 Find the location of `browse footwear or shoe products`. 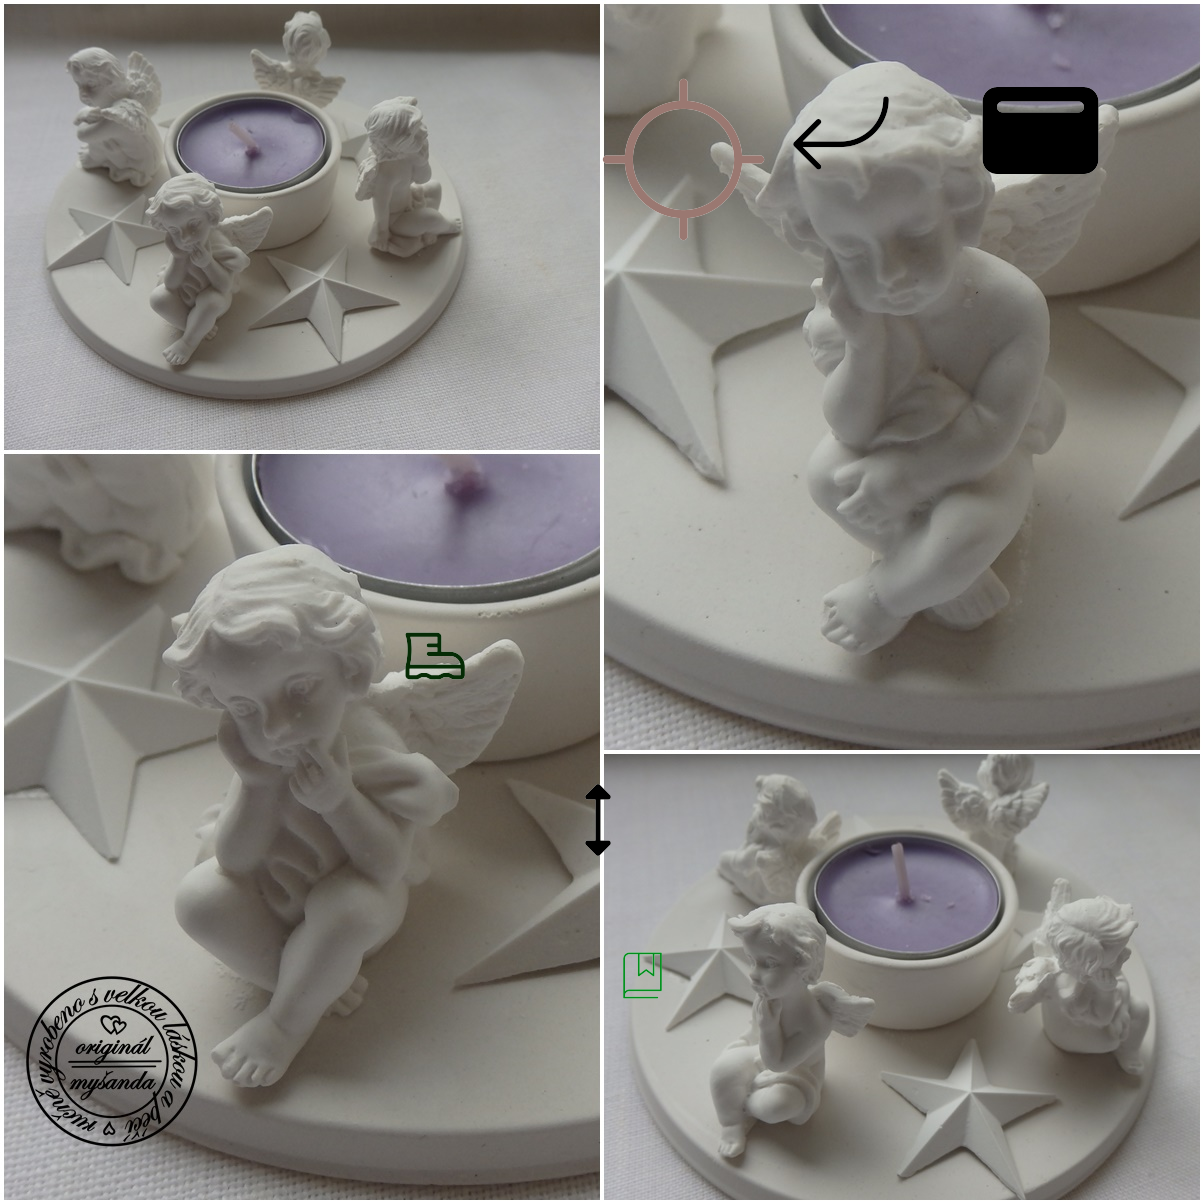

browse footwear or shoe products is located at coordinates (433, 656).